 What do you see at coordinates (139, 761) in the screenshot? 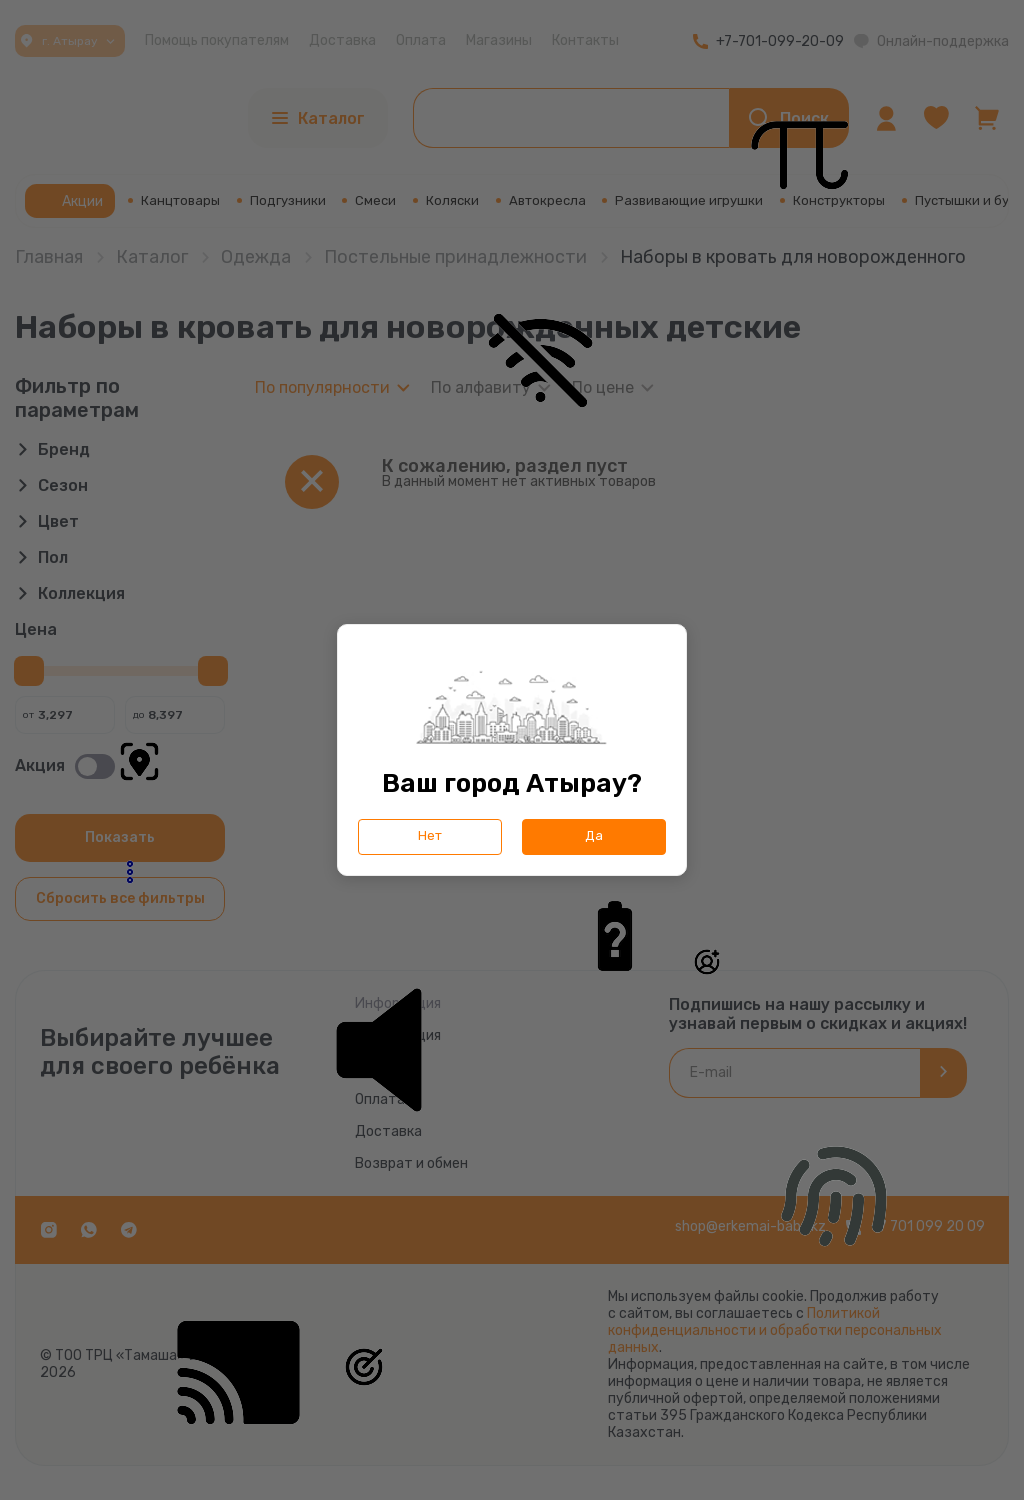
I see `activate live view mode for real-time location tracking` at bounding box center [139, 761].